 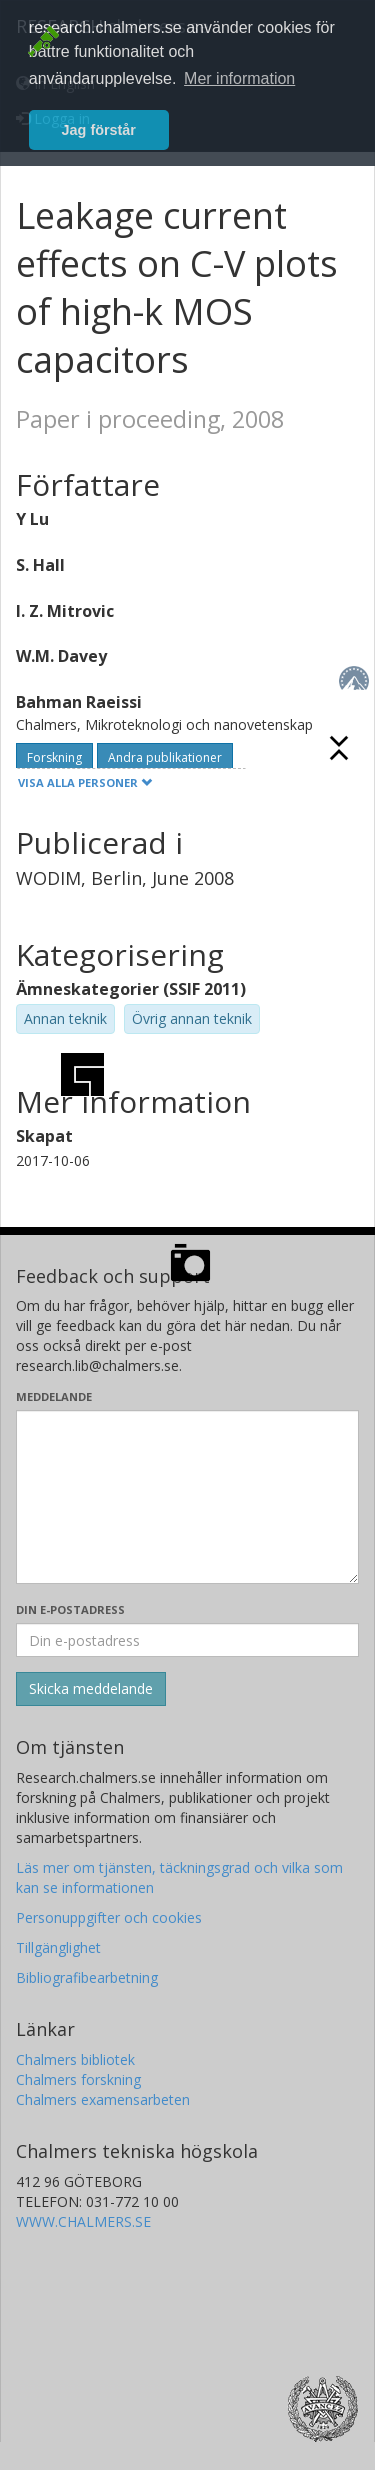 What do you see at coordinates (190, 1263) in the screenshot?
I see `open camera to take a photo` at bounding box center [190, 1263].